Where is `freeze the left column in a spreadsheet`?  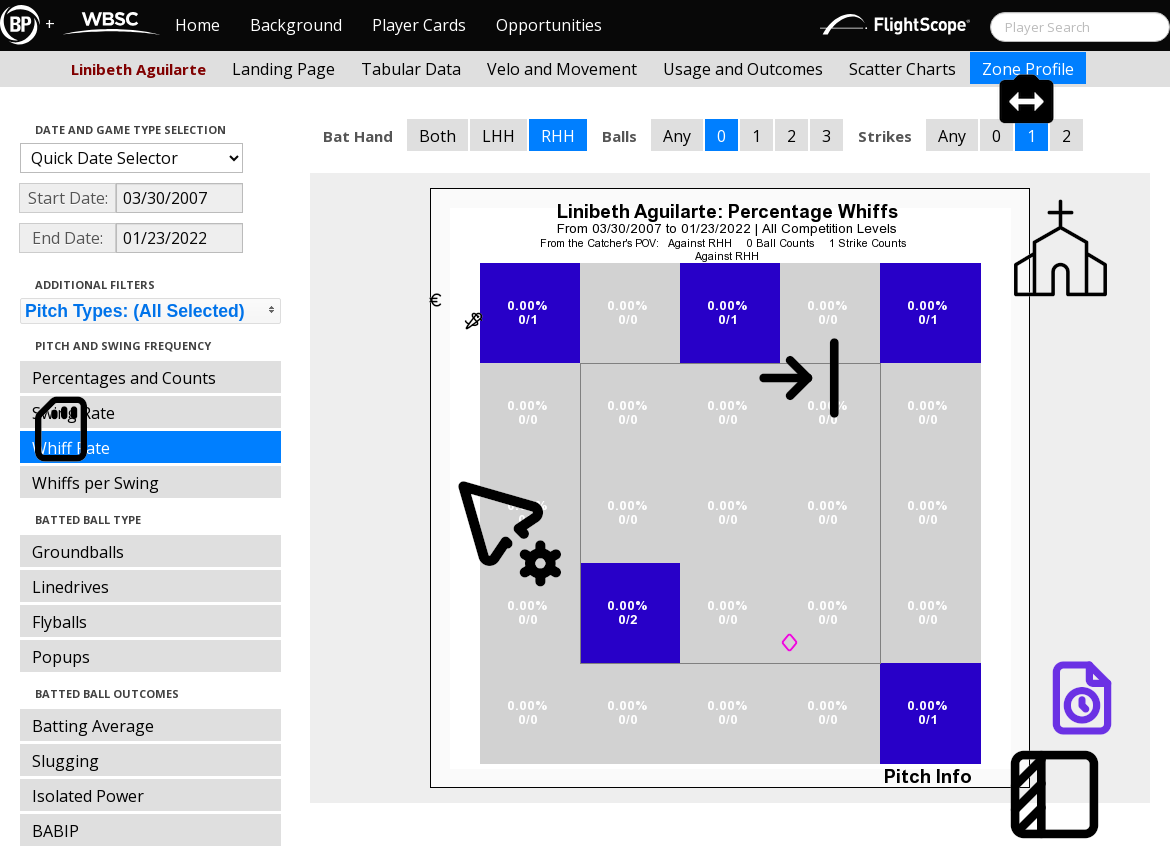 freeze the left column in a spreadsheet is located at coordinates (1054, 794).